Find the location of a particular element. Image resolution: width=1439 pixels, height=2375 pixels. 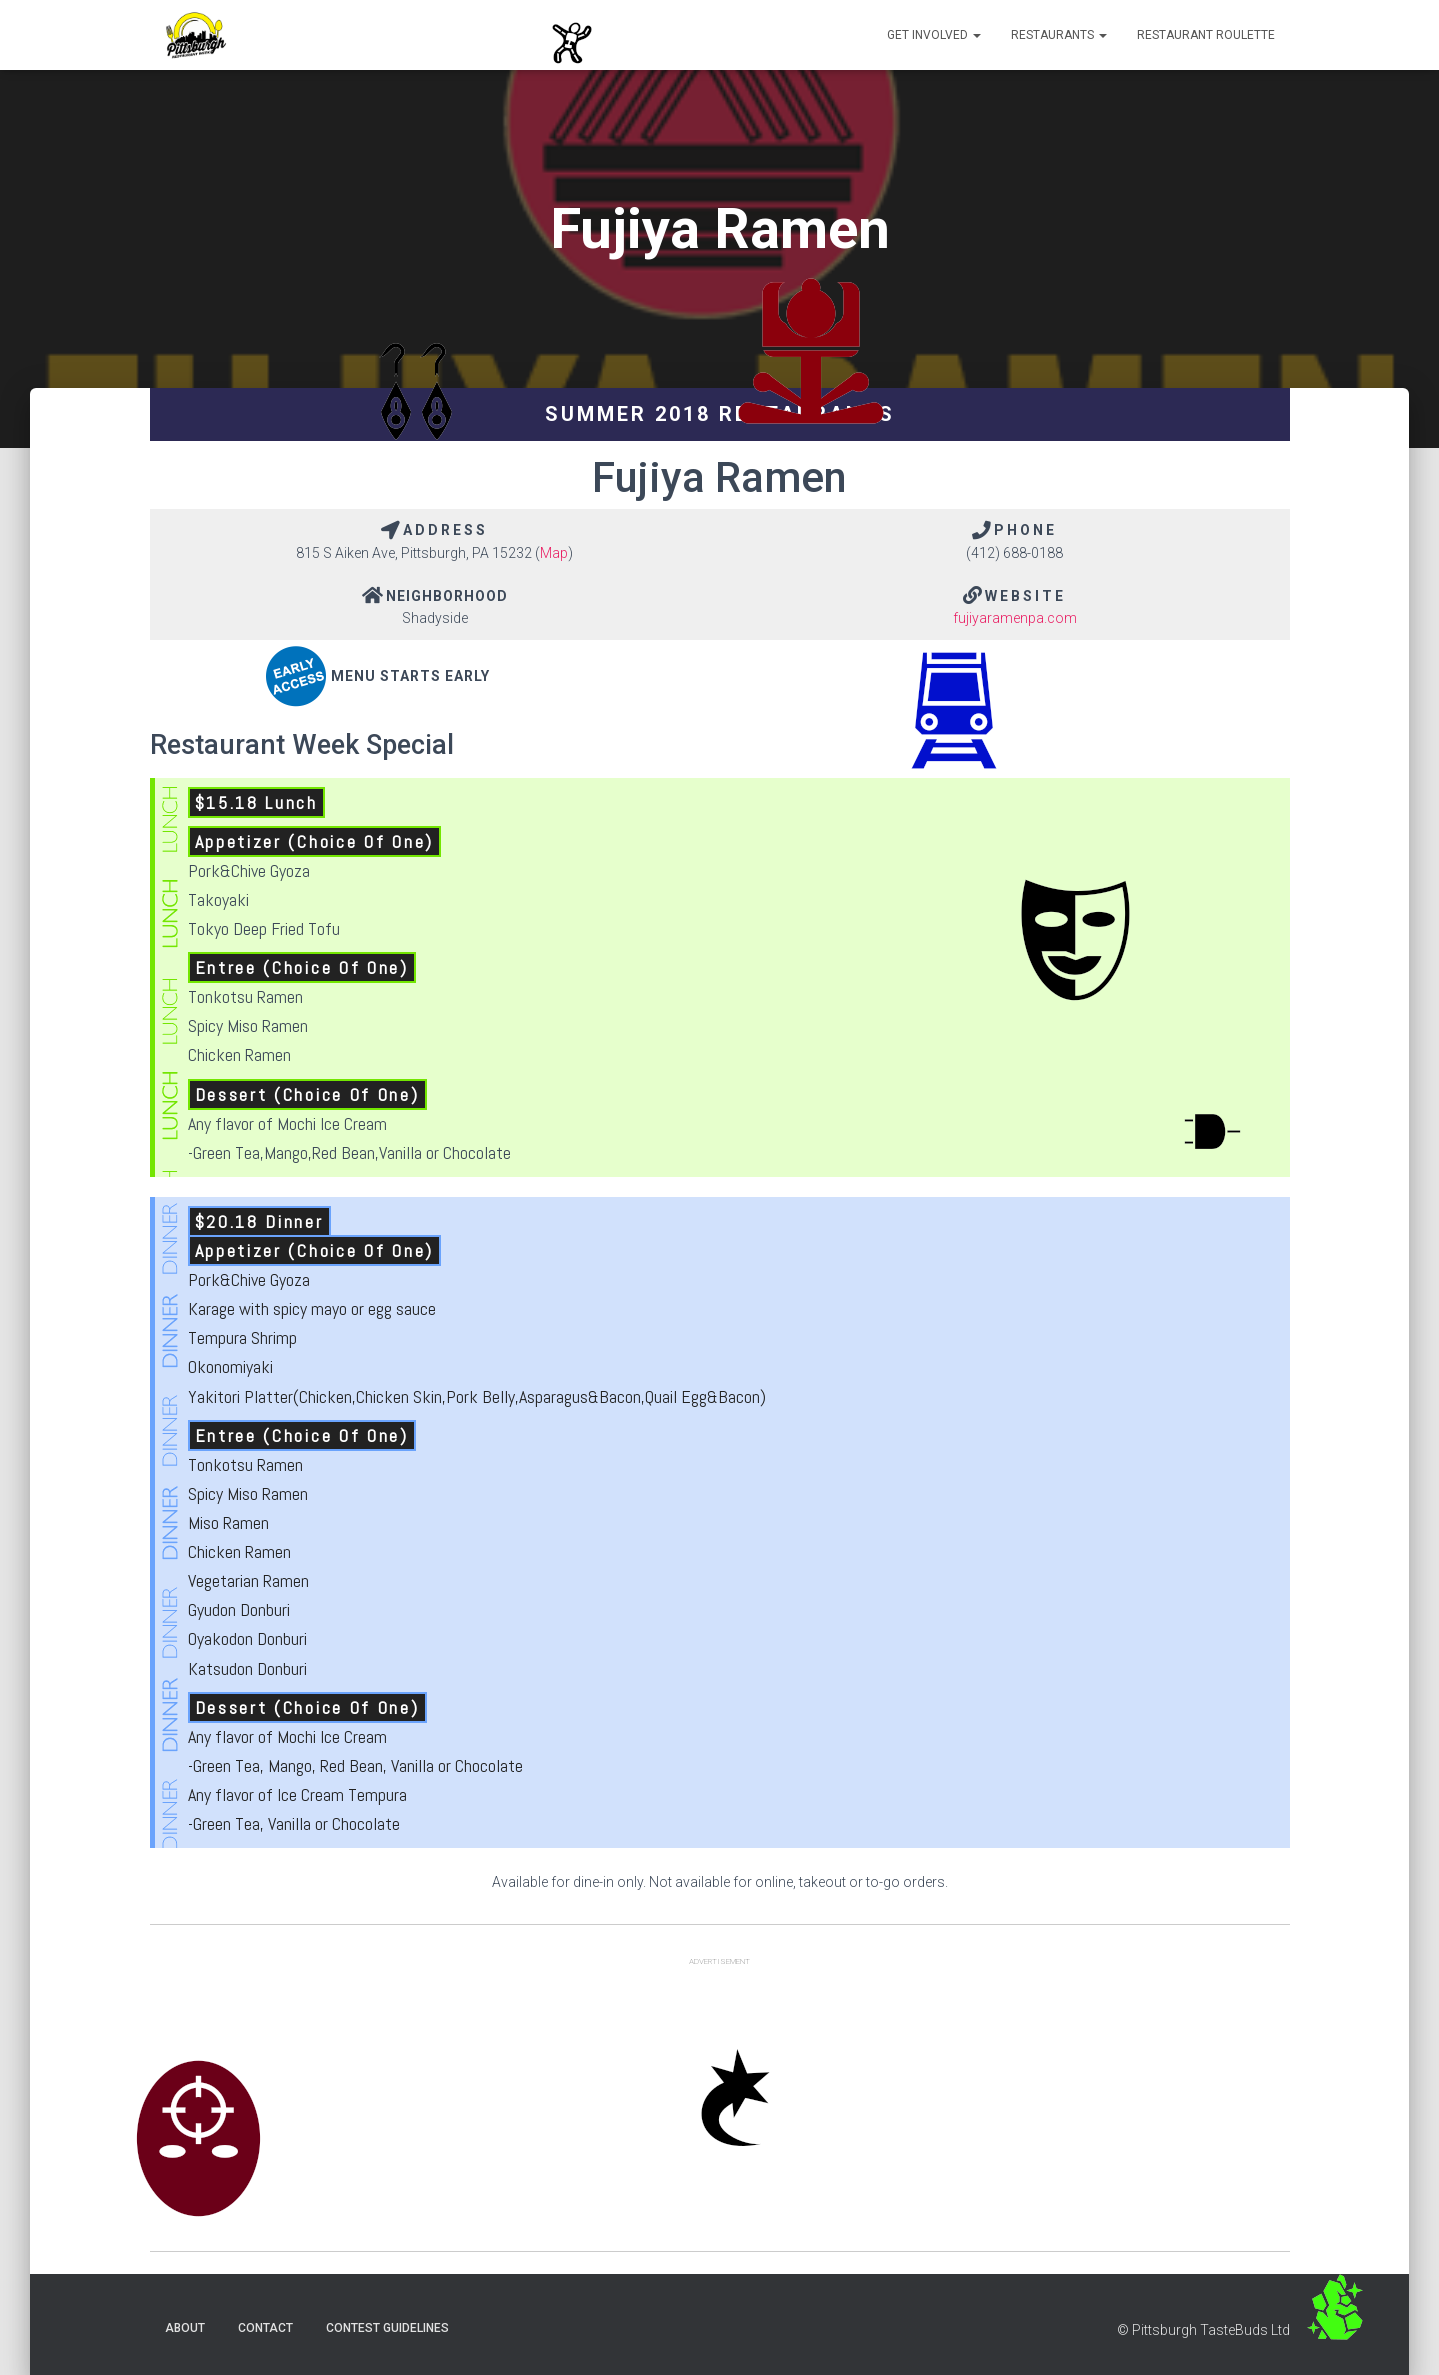

represents an AND logic gate in a circuit diagram is located at coordinates (1212, 1131).